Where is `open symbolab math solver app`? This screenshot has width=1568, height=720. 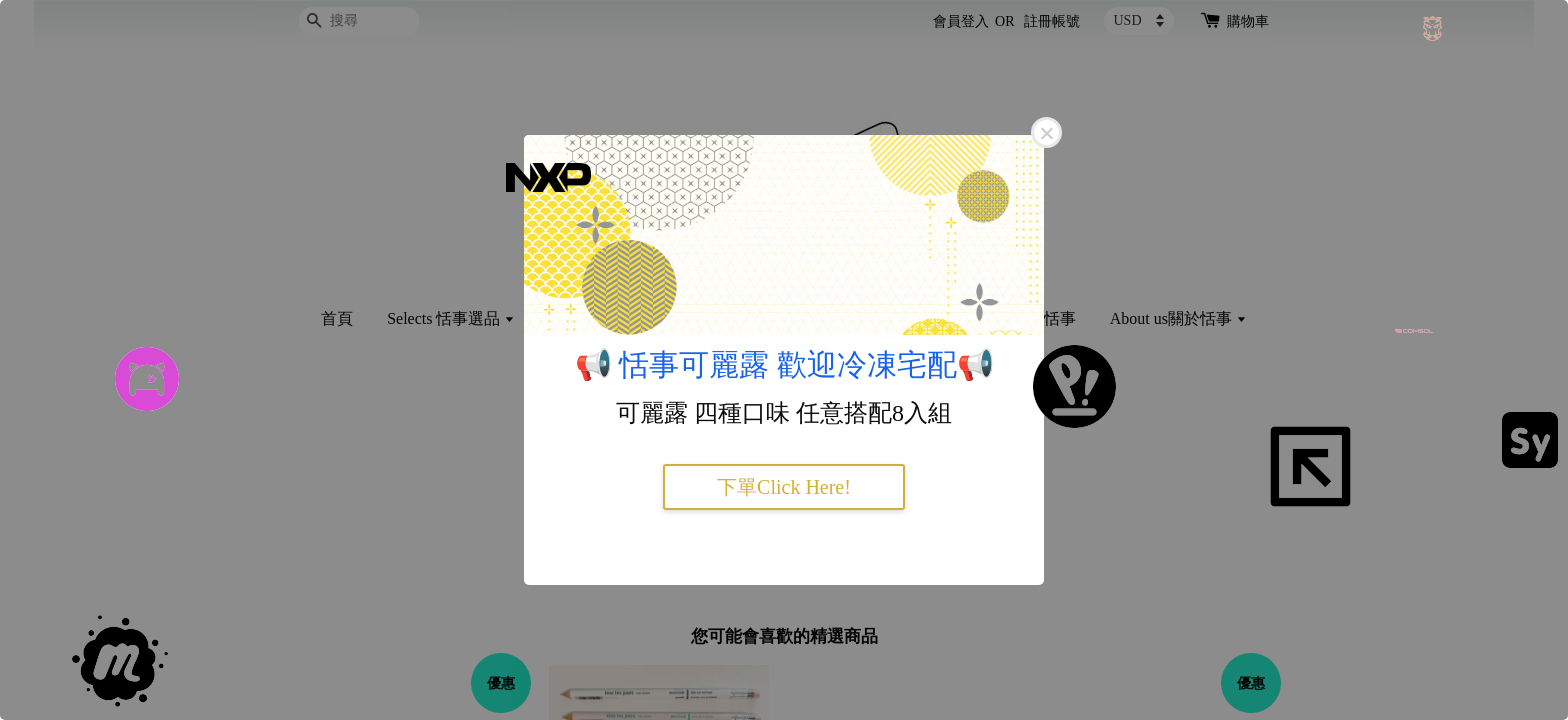
open symbolab math solver app is located at coordinates (1530, 440).